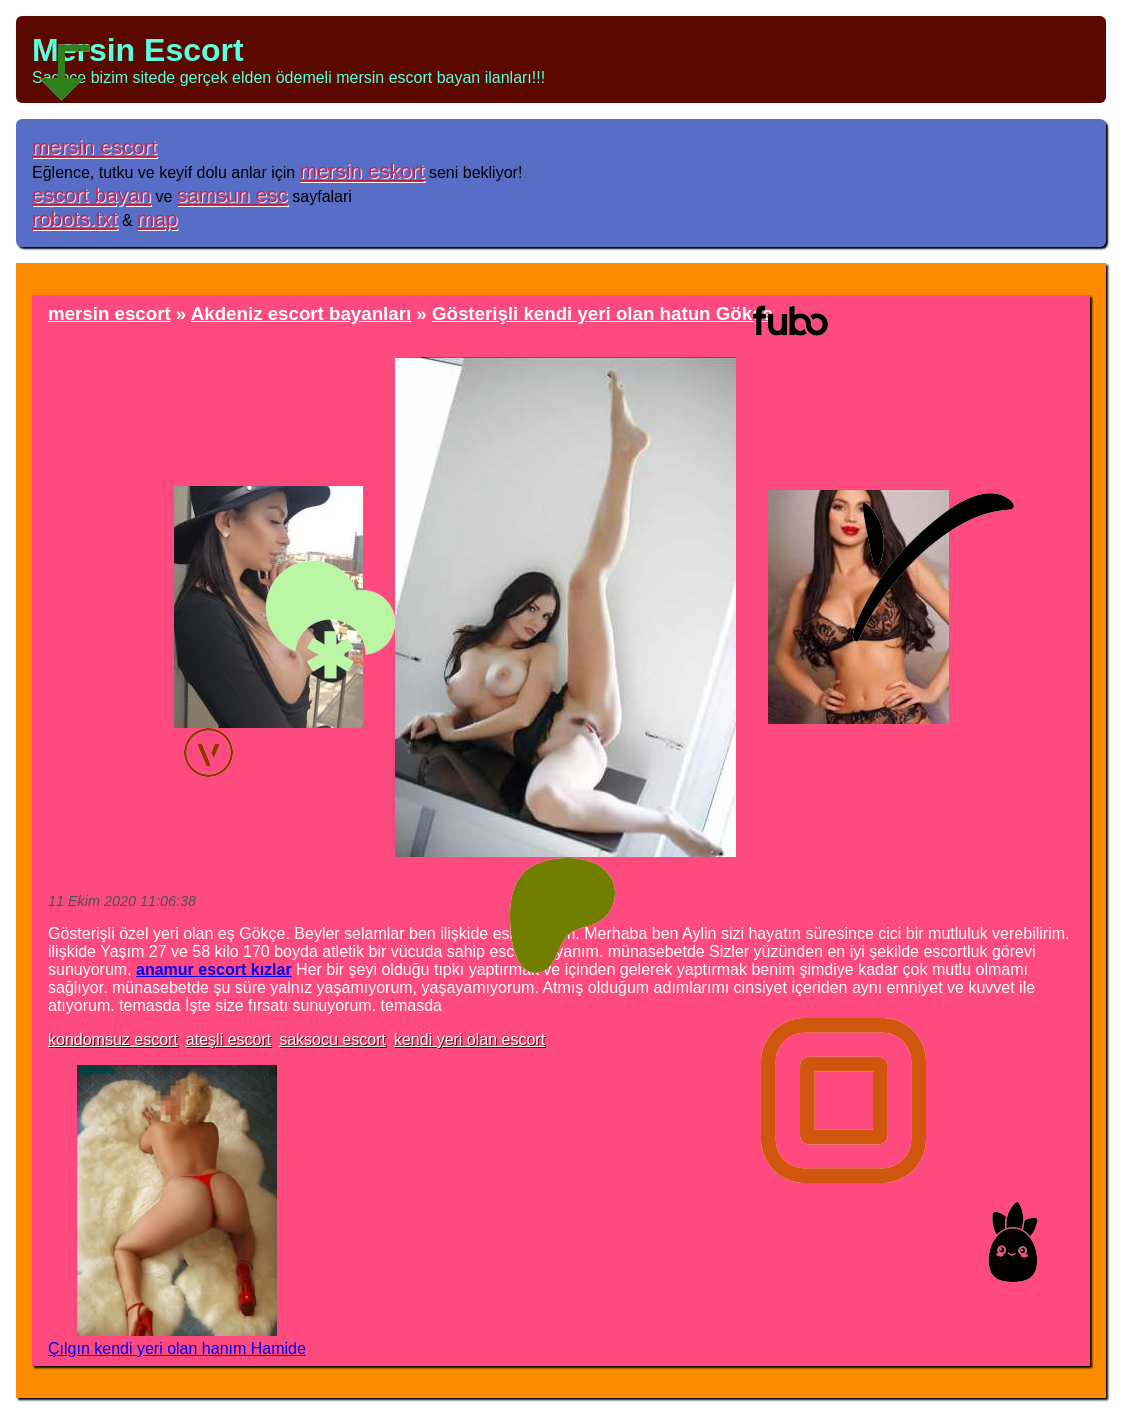 The width and height of the screenshot is (1122, 1414). I want to click on indicates snowy weather conditions, so click(330, 619).